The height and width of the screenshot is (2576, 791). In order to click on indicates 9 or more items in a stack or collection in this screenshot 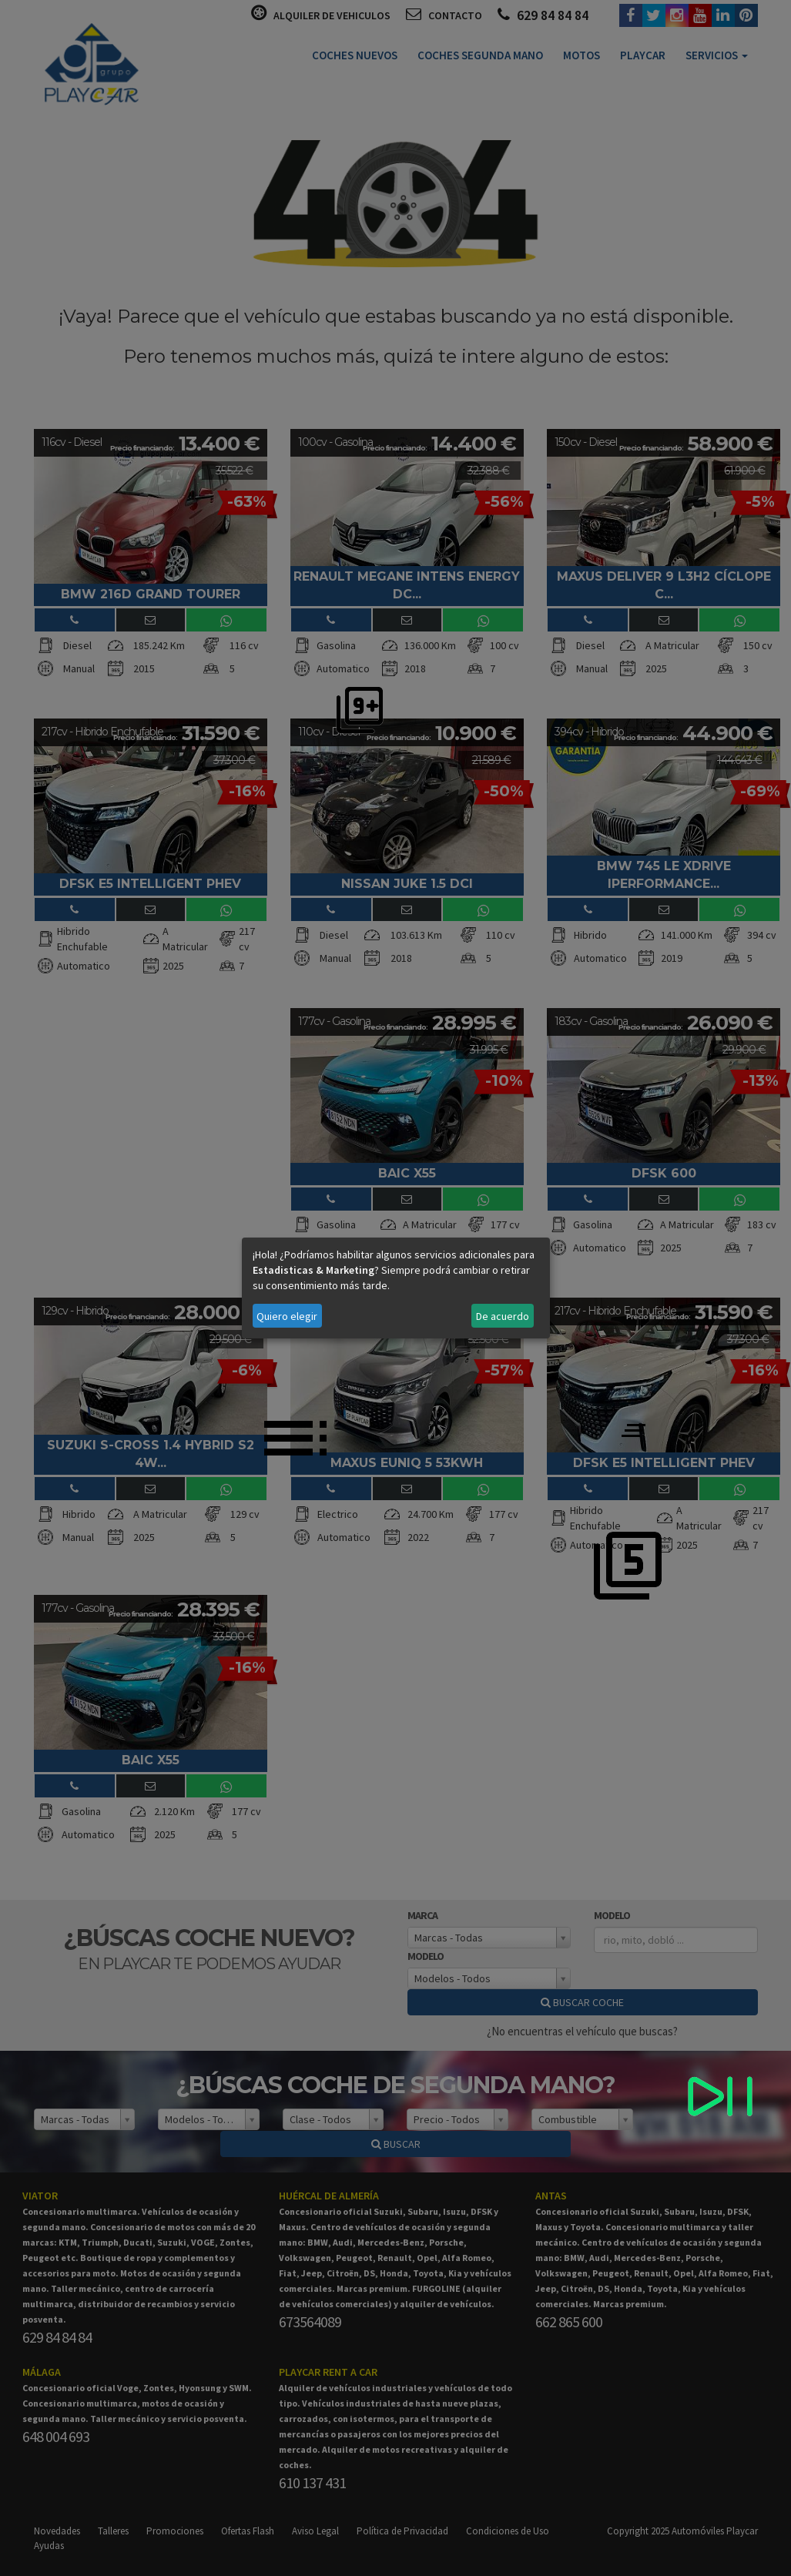, I will do `click(360, 710)`.